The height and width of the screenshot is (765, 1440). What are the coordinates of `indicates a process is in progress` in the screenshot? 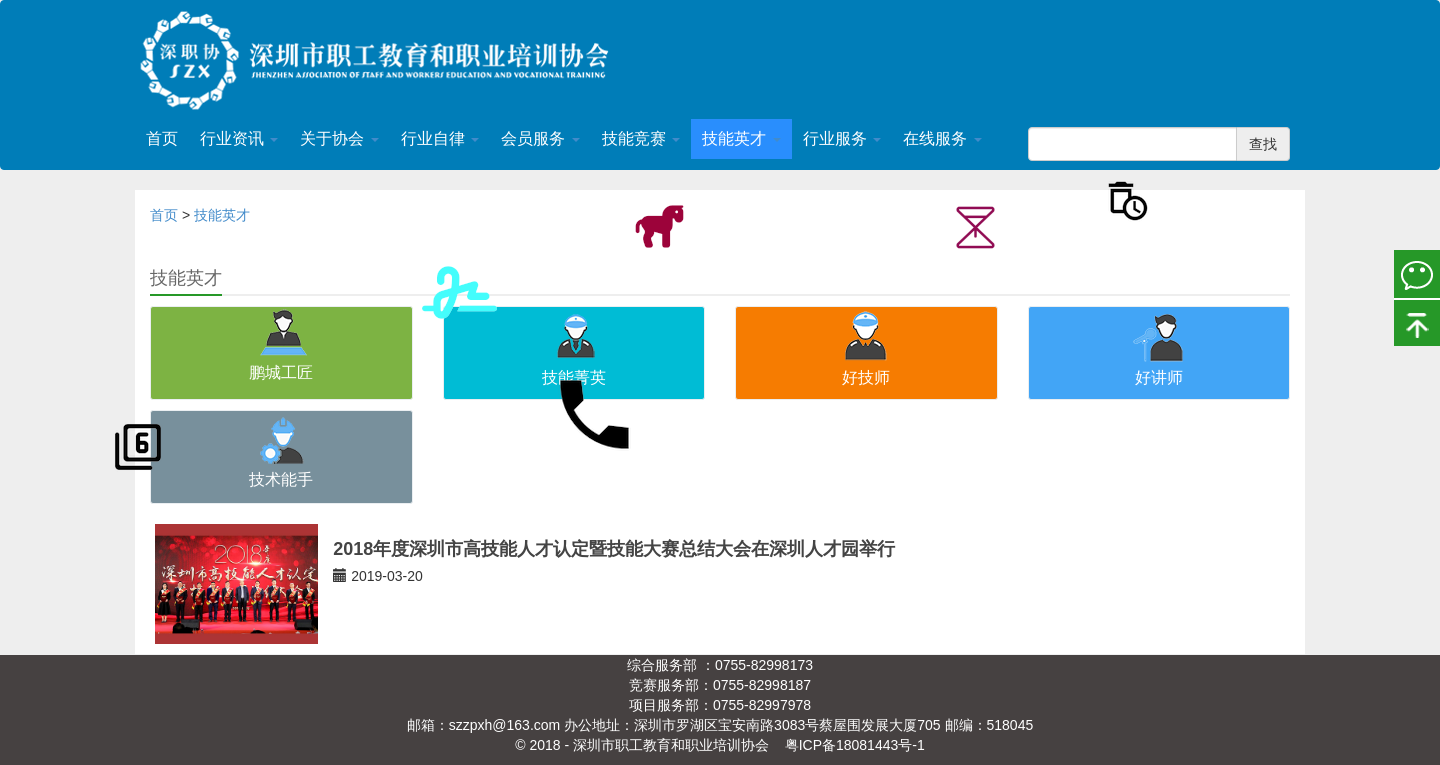 It's located at (975, 227).